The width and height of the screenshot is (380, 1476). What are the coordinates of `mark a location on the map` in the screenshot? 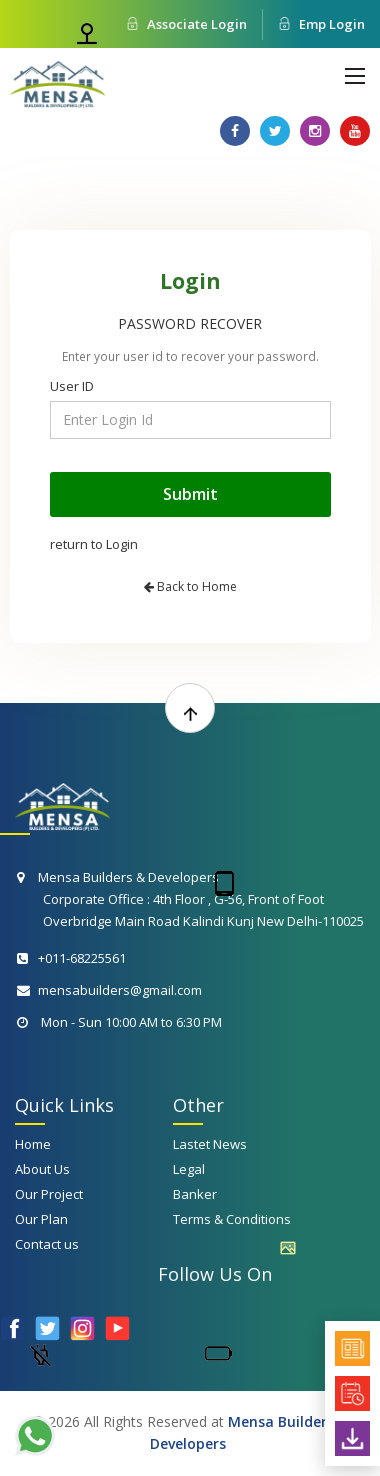 It's located at (87, 34).